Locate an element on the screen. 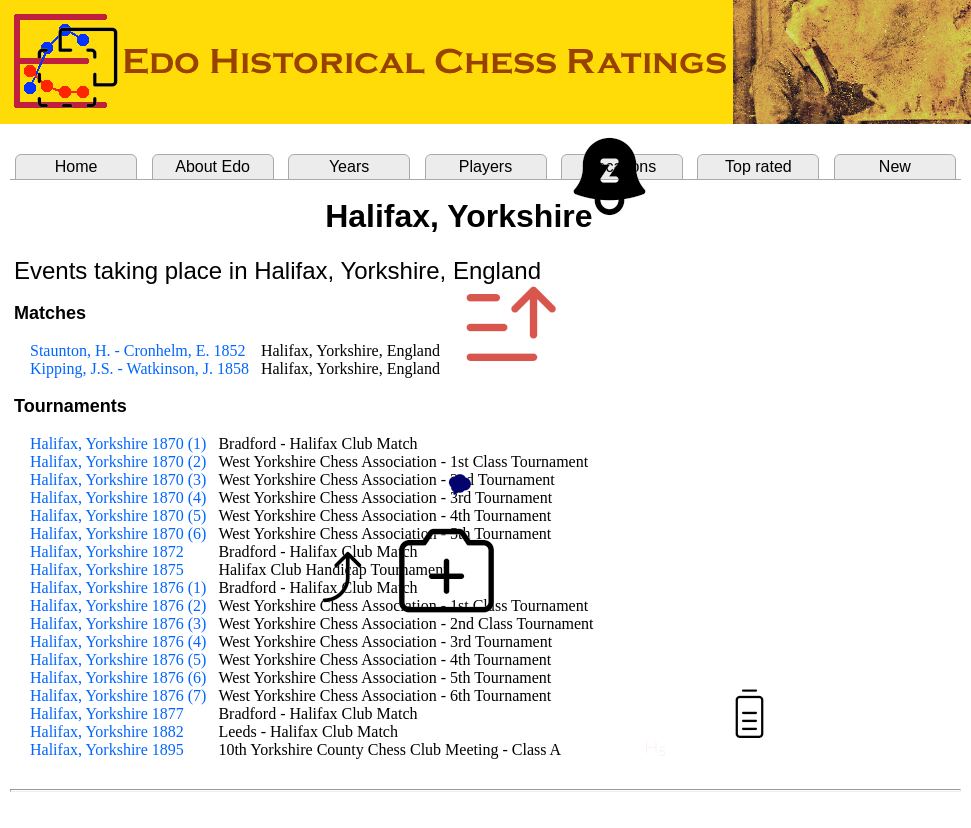 The width and height of the screenshot is (971, 828). add a new photo is located at coordinates (446, 572).